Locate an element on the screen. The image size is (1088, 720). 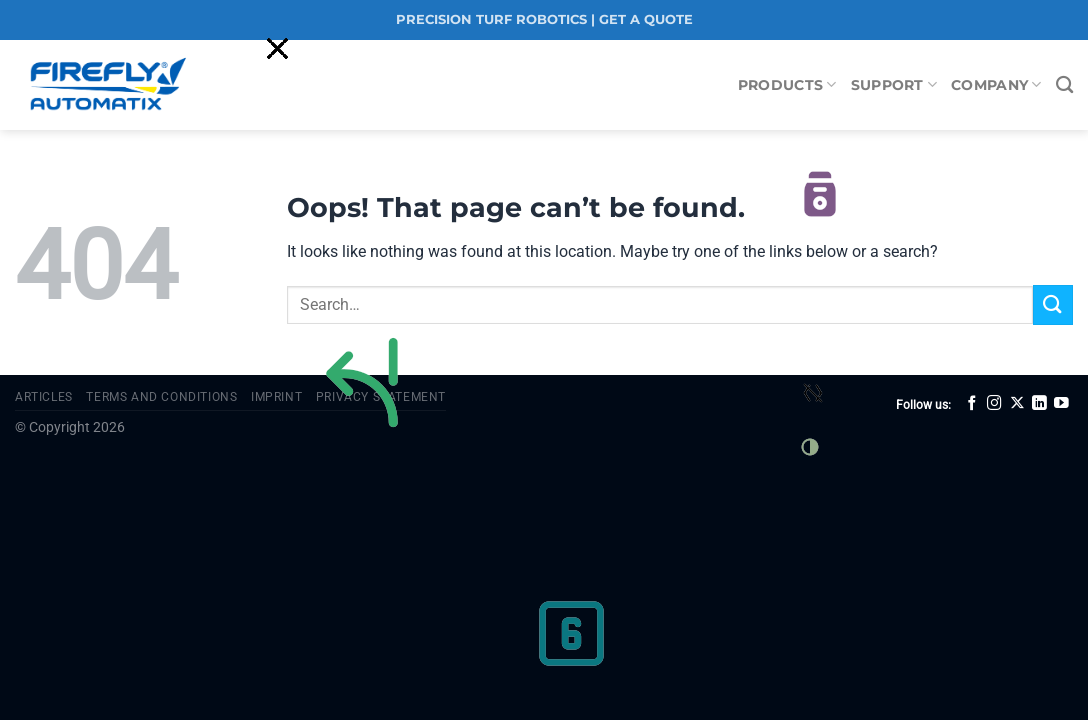
close the current window or dialog is located at coordinates (277, 48).